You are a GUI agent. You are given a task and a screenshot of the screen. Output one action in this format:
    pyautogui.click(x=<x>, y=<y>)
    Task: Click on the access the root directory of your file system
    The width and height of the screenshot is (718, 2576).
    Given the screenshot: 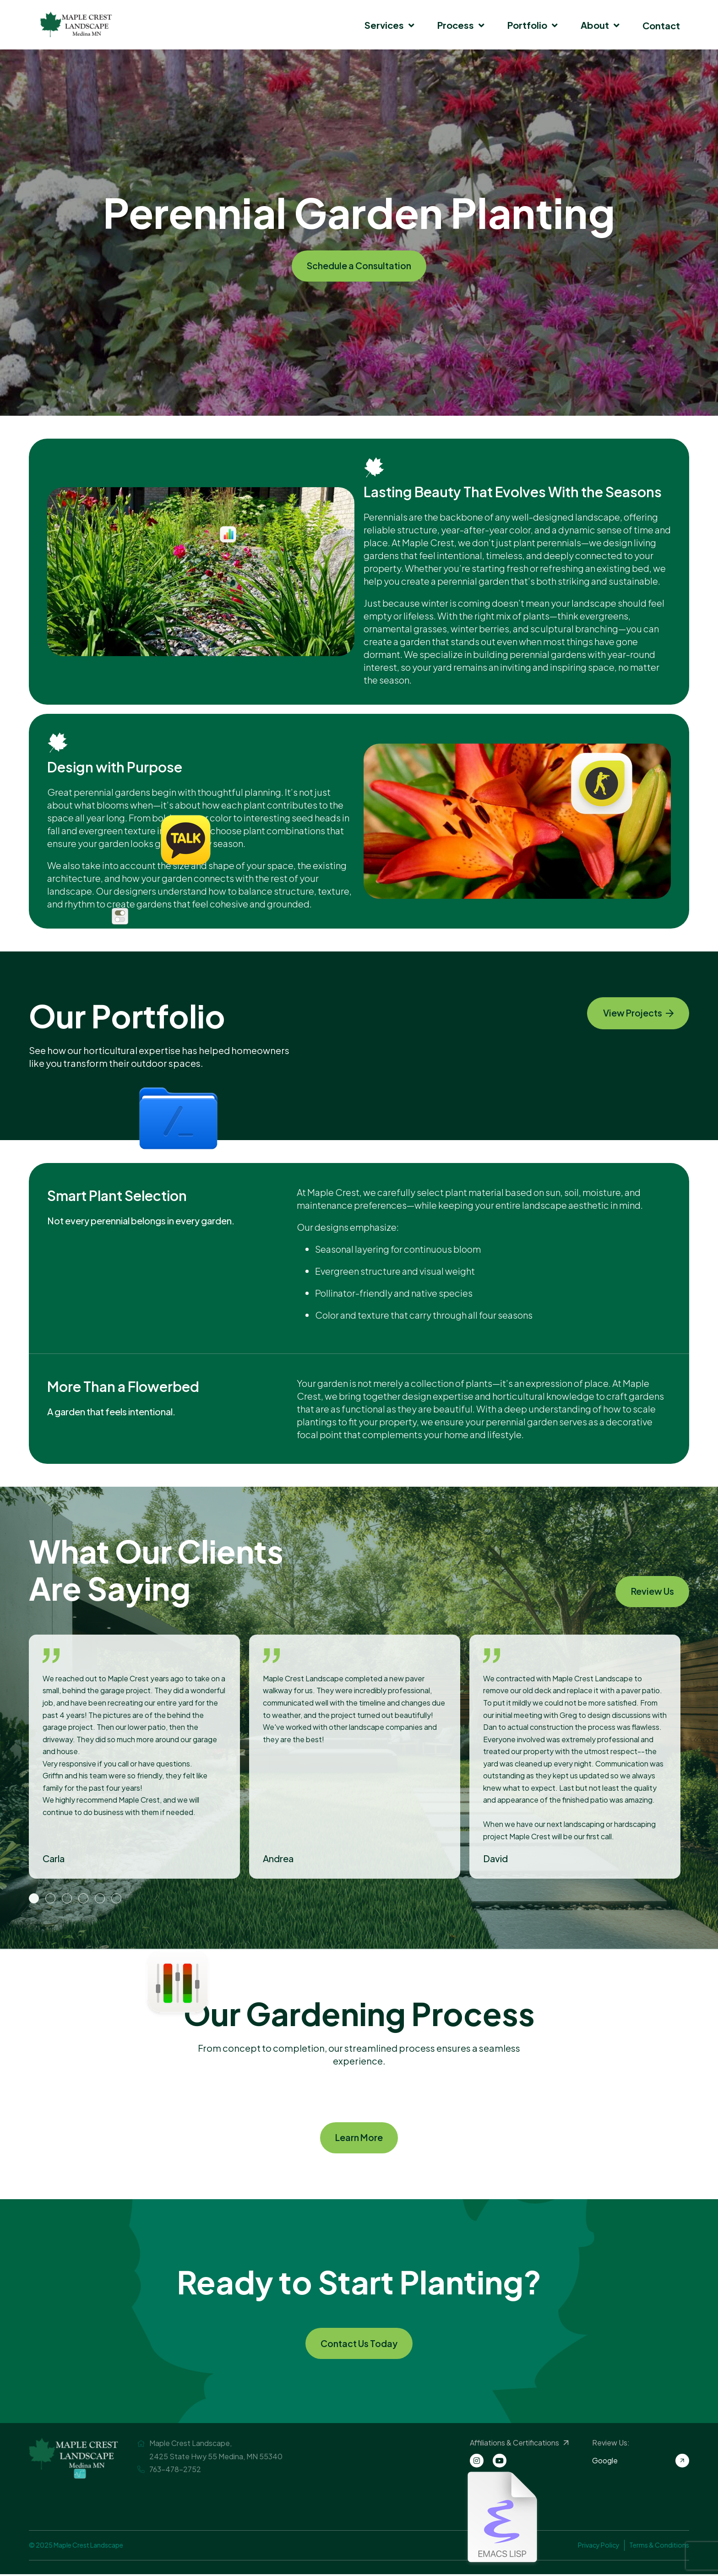 What is the action you would take?
    pyautogui.click(x=178, y=1118)
    